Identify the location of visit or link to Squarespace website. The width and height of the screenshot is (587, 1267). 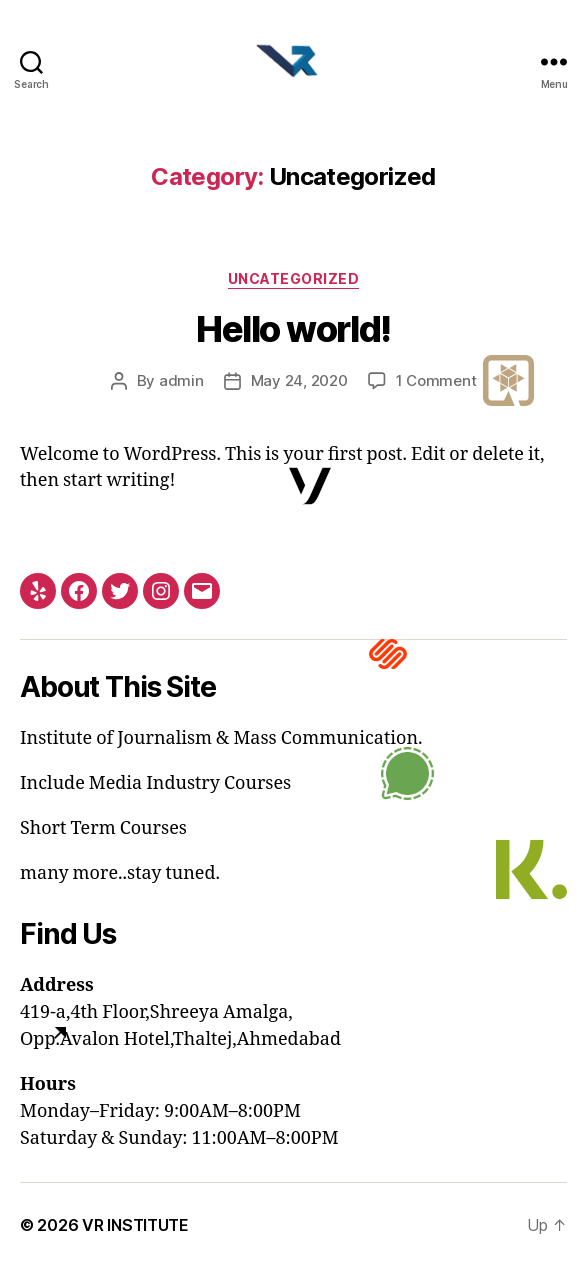
(388, 654).